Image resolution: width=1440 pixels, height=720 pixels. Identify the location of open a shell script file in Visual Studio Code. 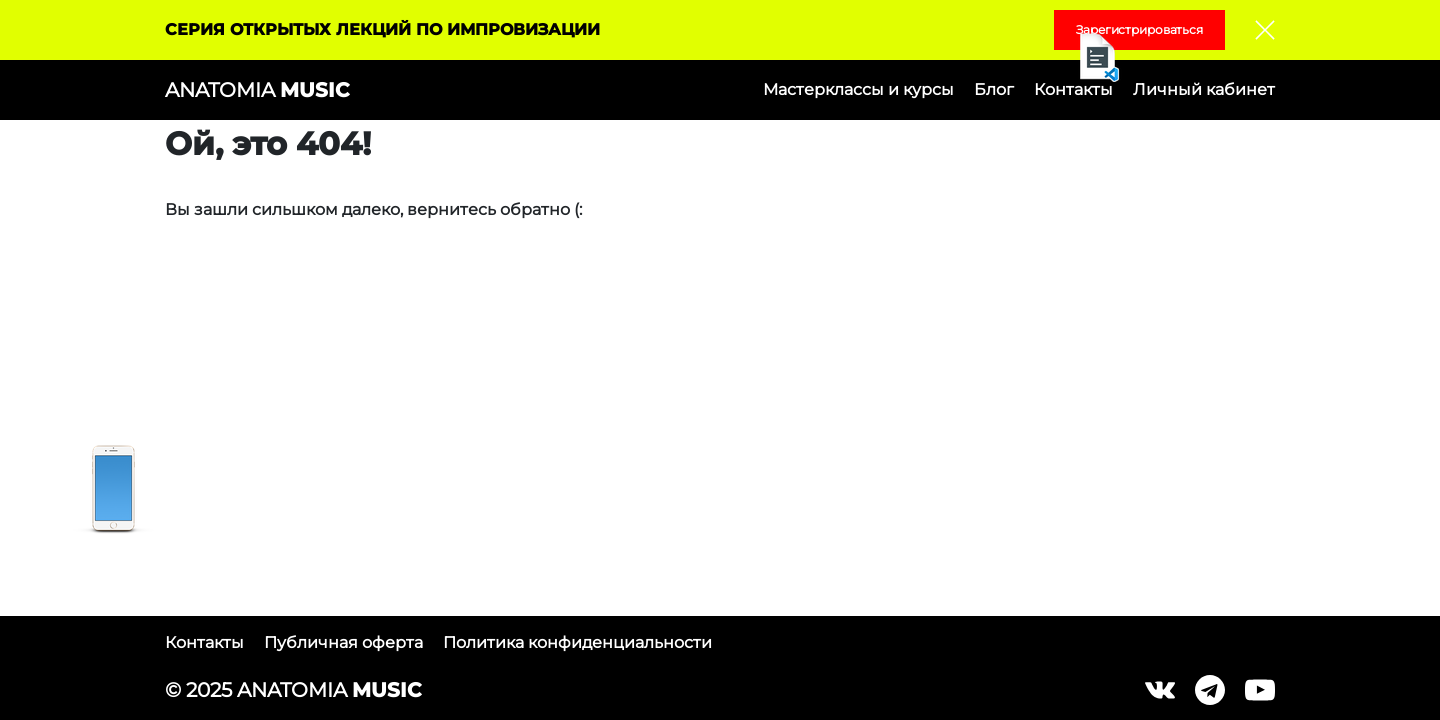
(1097, 57).